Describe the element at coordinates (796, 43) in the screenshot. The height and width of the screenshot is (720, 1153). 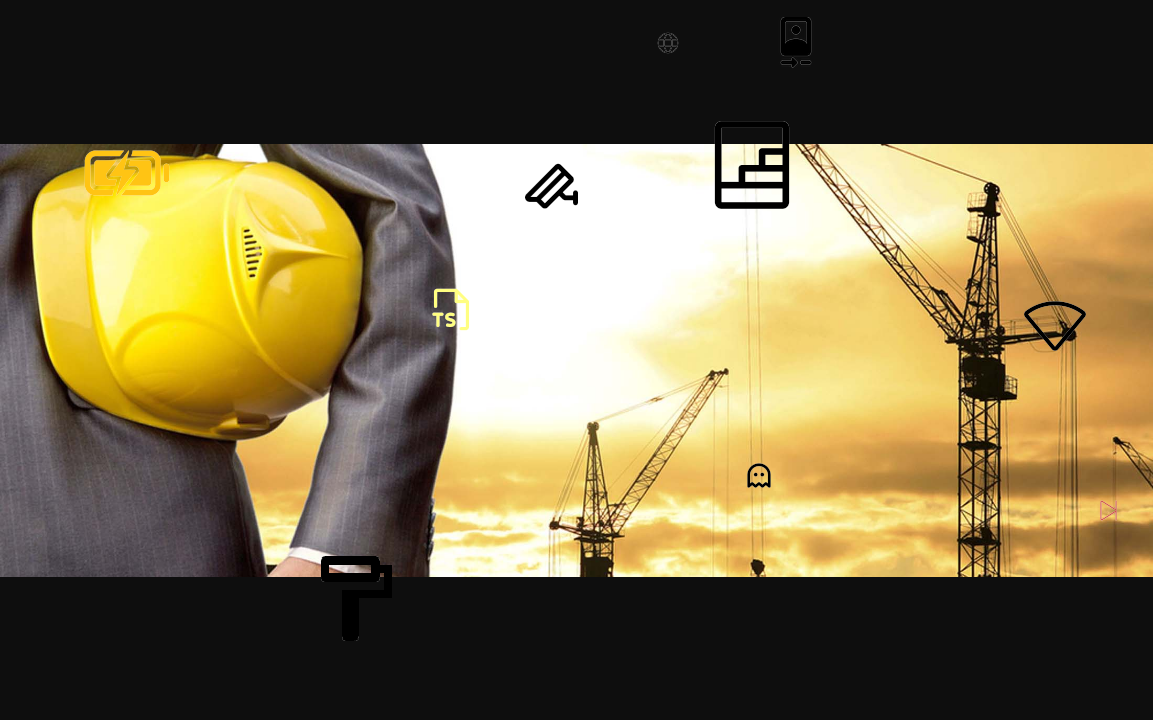
I see `switch to front-facing camera` at that location.